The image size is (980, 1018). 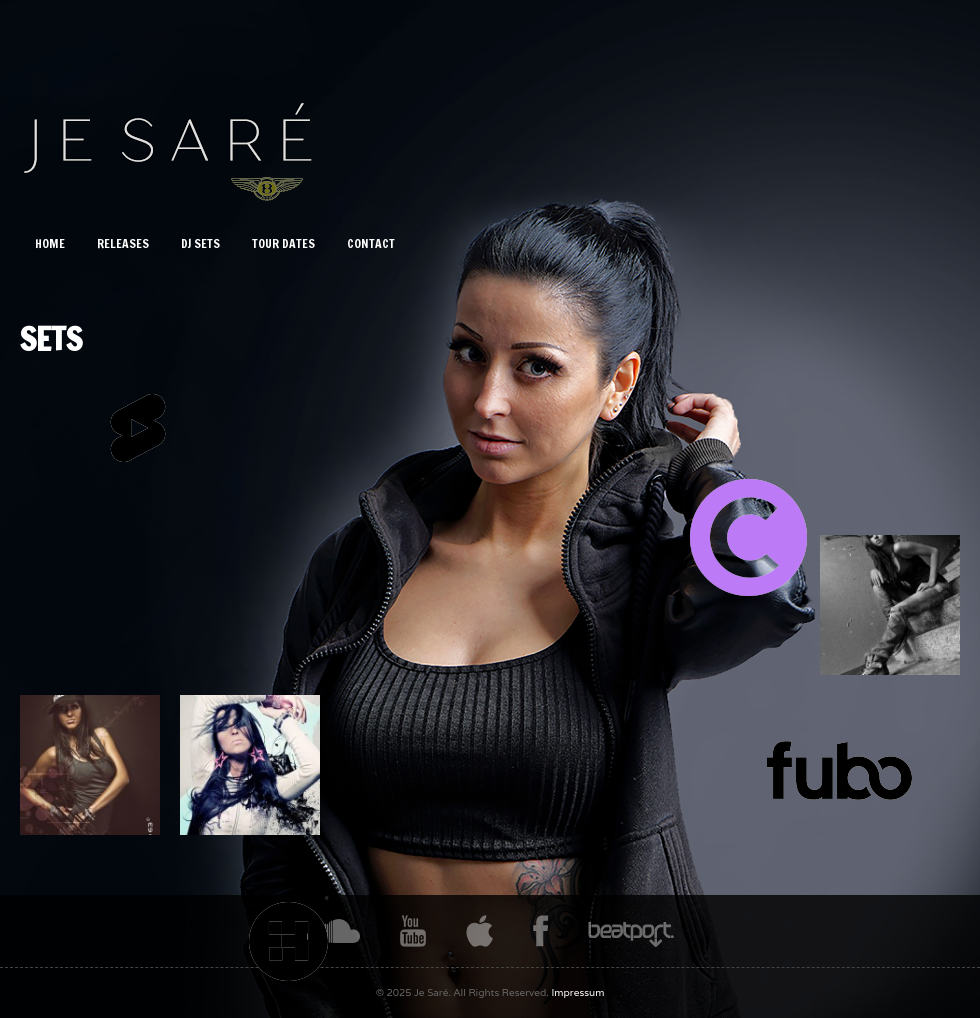 I want to click on open the Crehana app, so click(x=288, y=941).